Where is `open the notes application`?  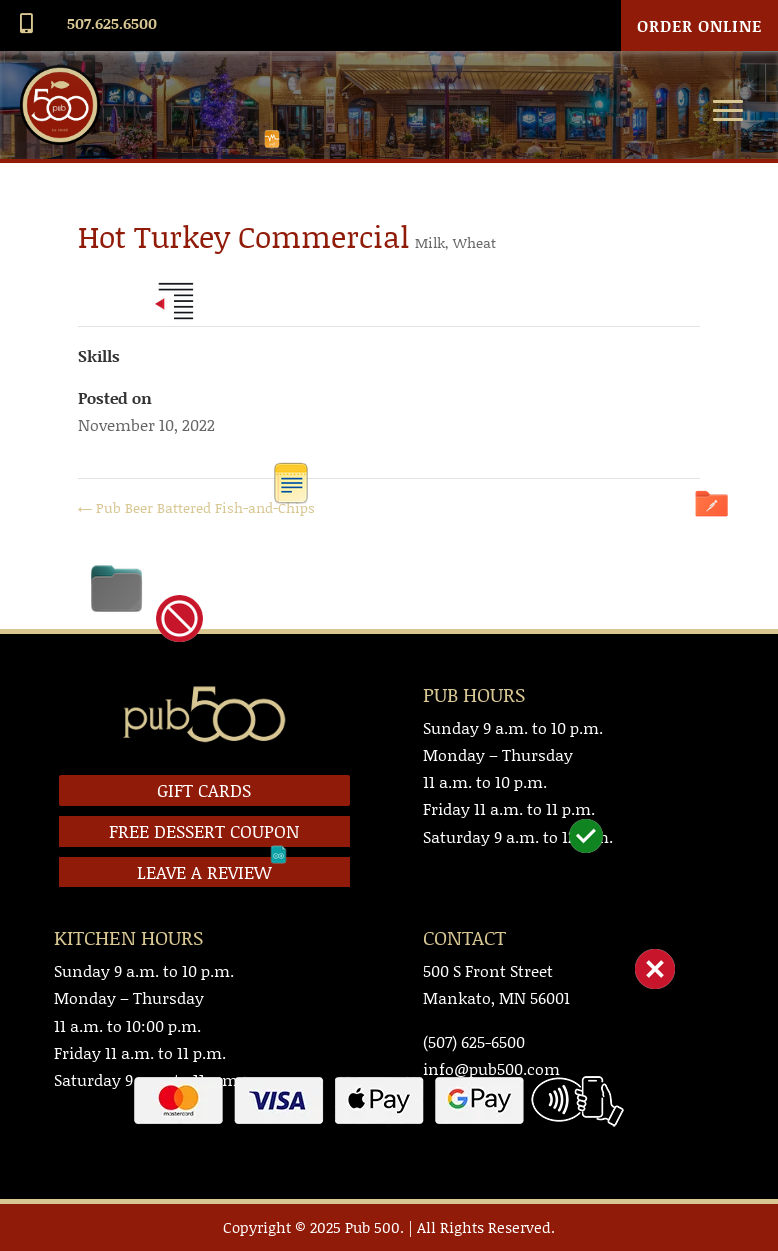 open the notes application is located at coordinates (291, 483).